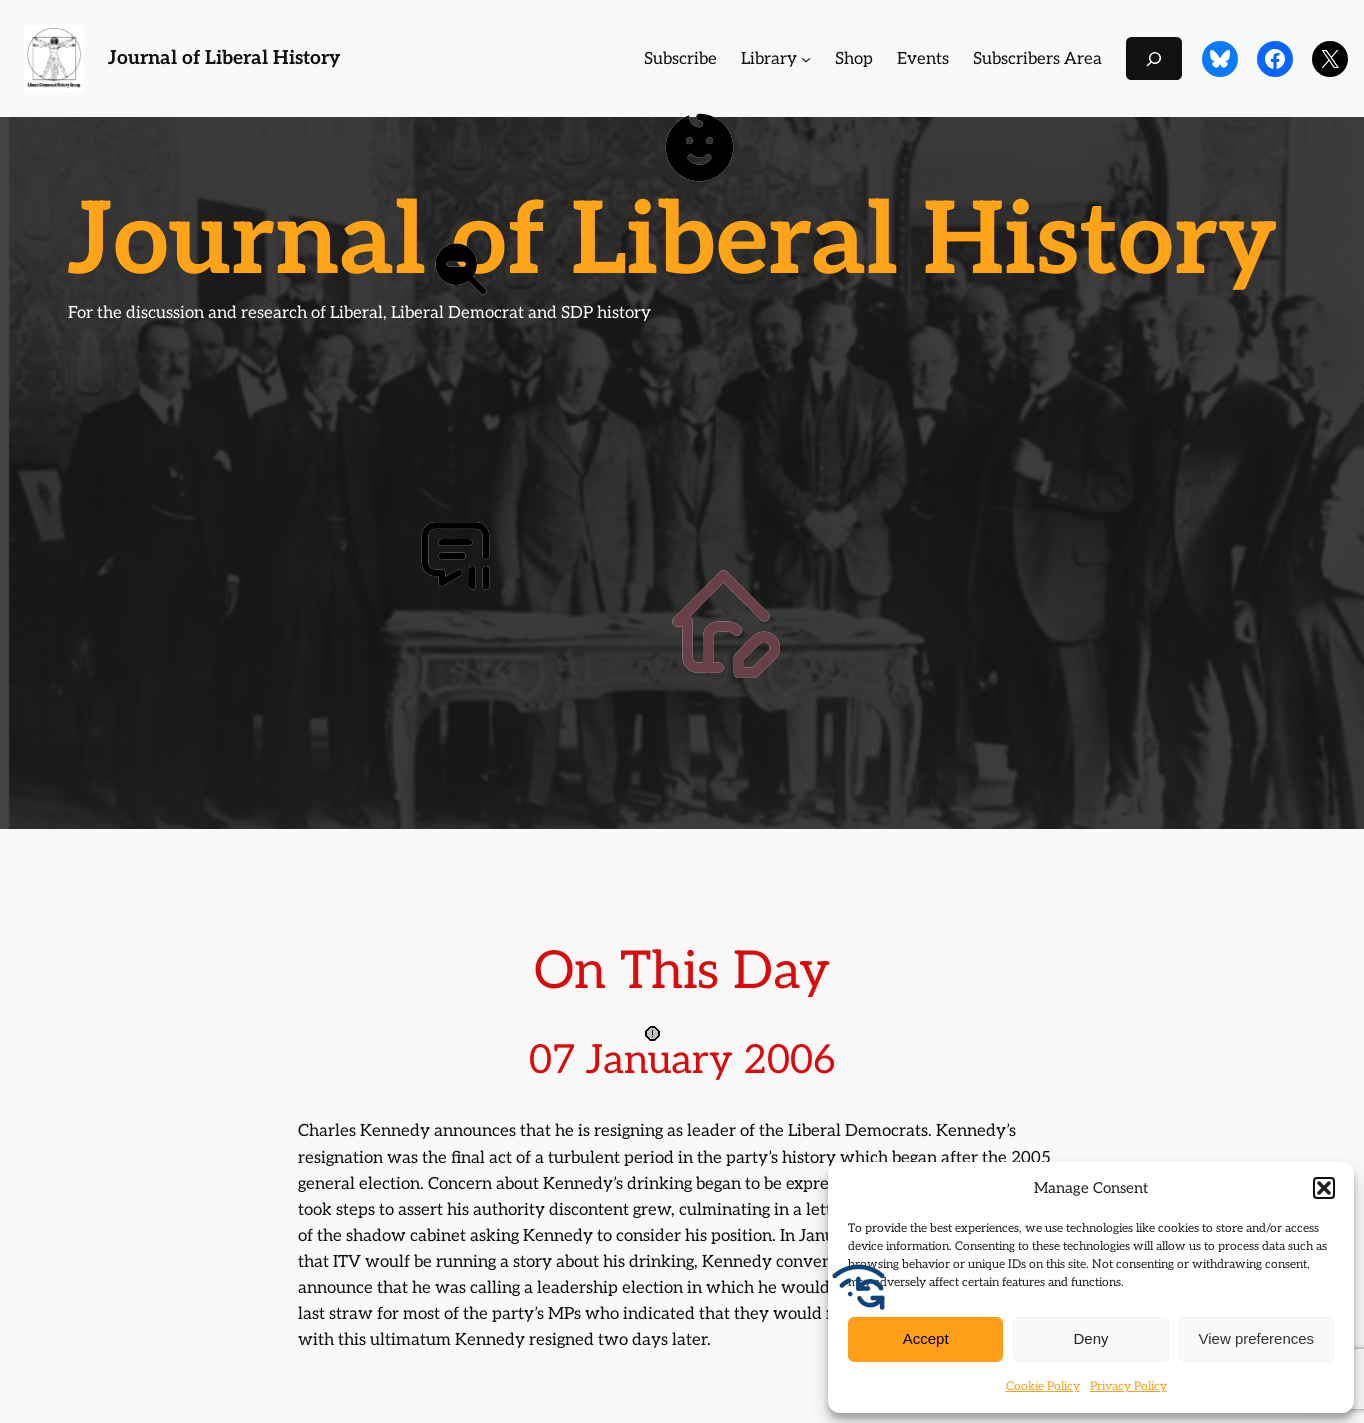  I want to click on edit home address or location, so click(723, 621).